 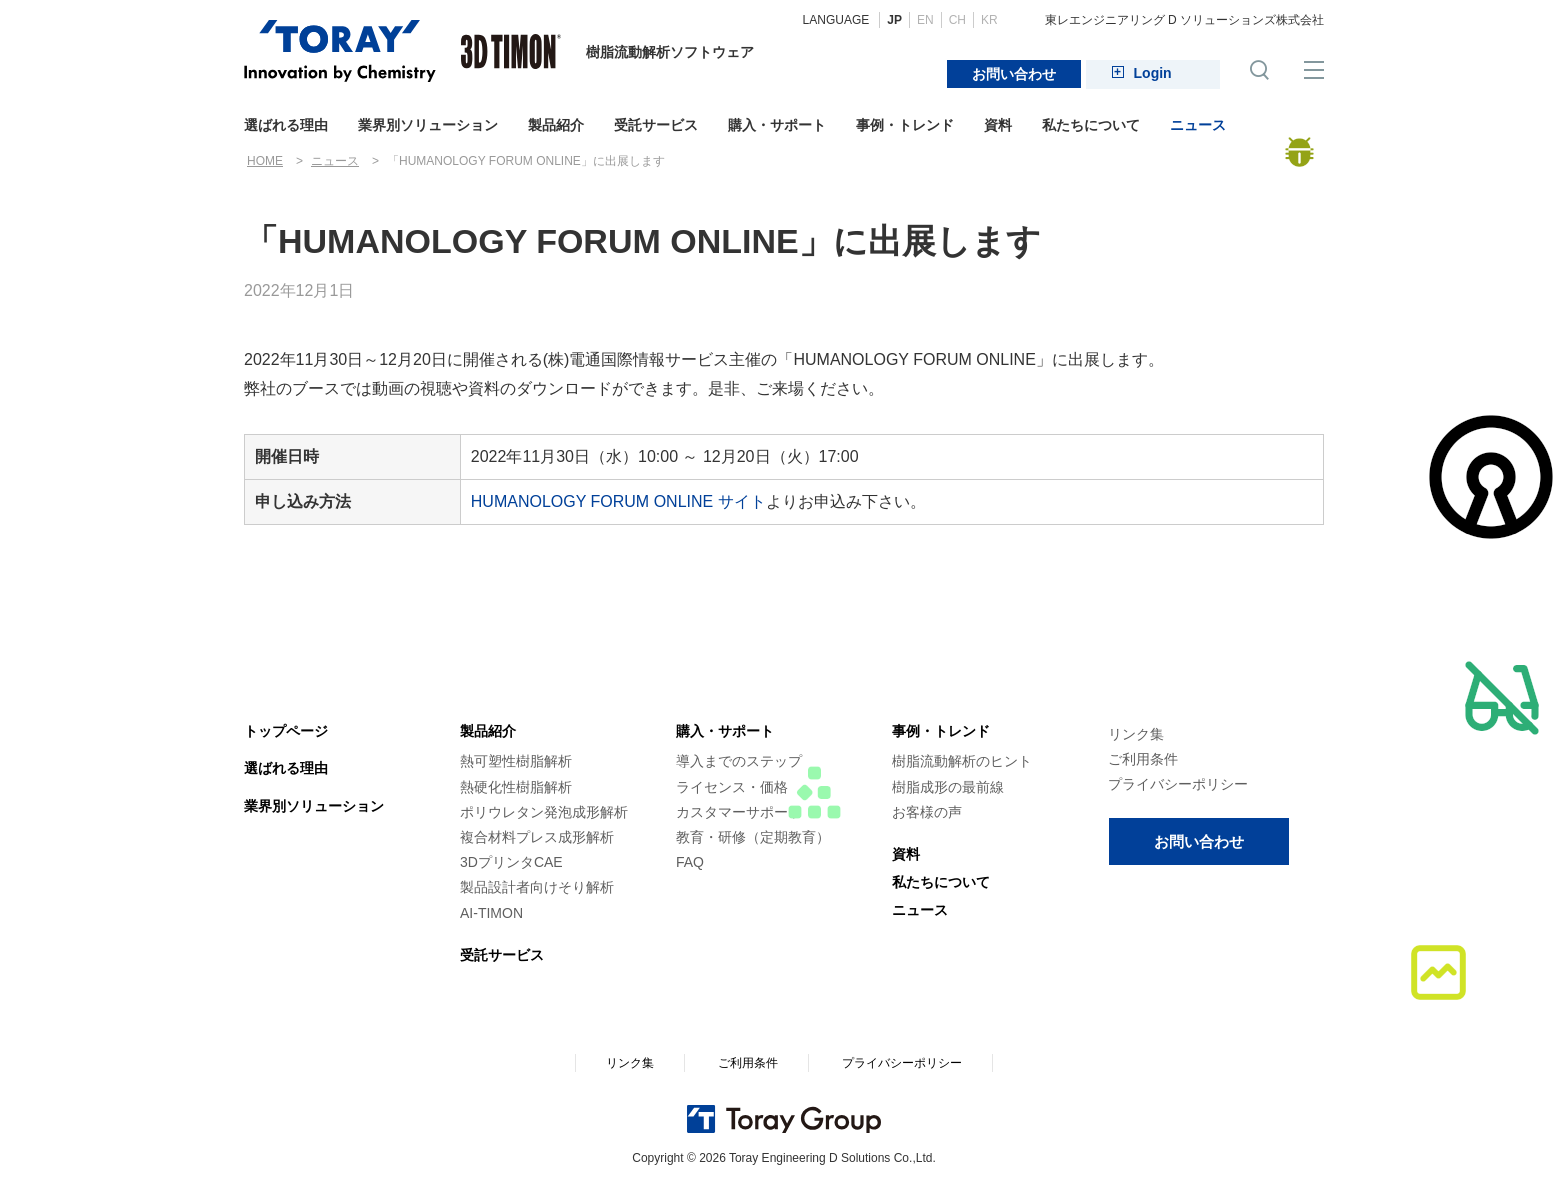 What do you see at coordinates (1299, 151) in the screenshot?
I see `report a bug or issue` at bounding box center [1299, 151].